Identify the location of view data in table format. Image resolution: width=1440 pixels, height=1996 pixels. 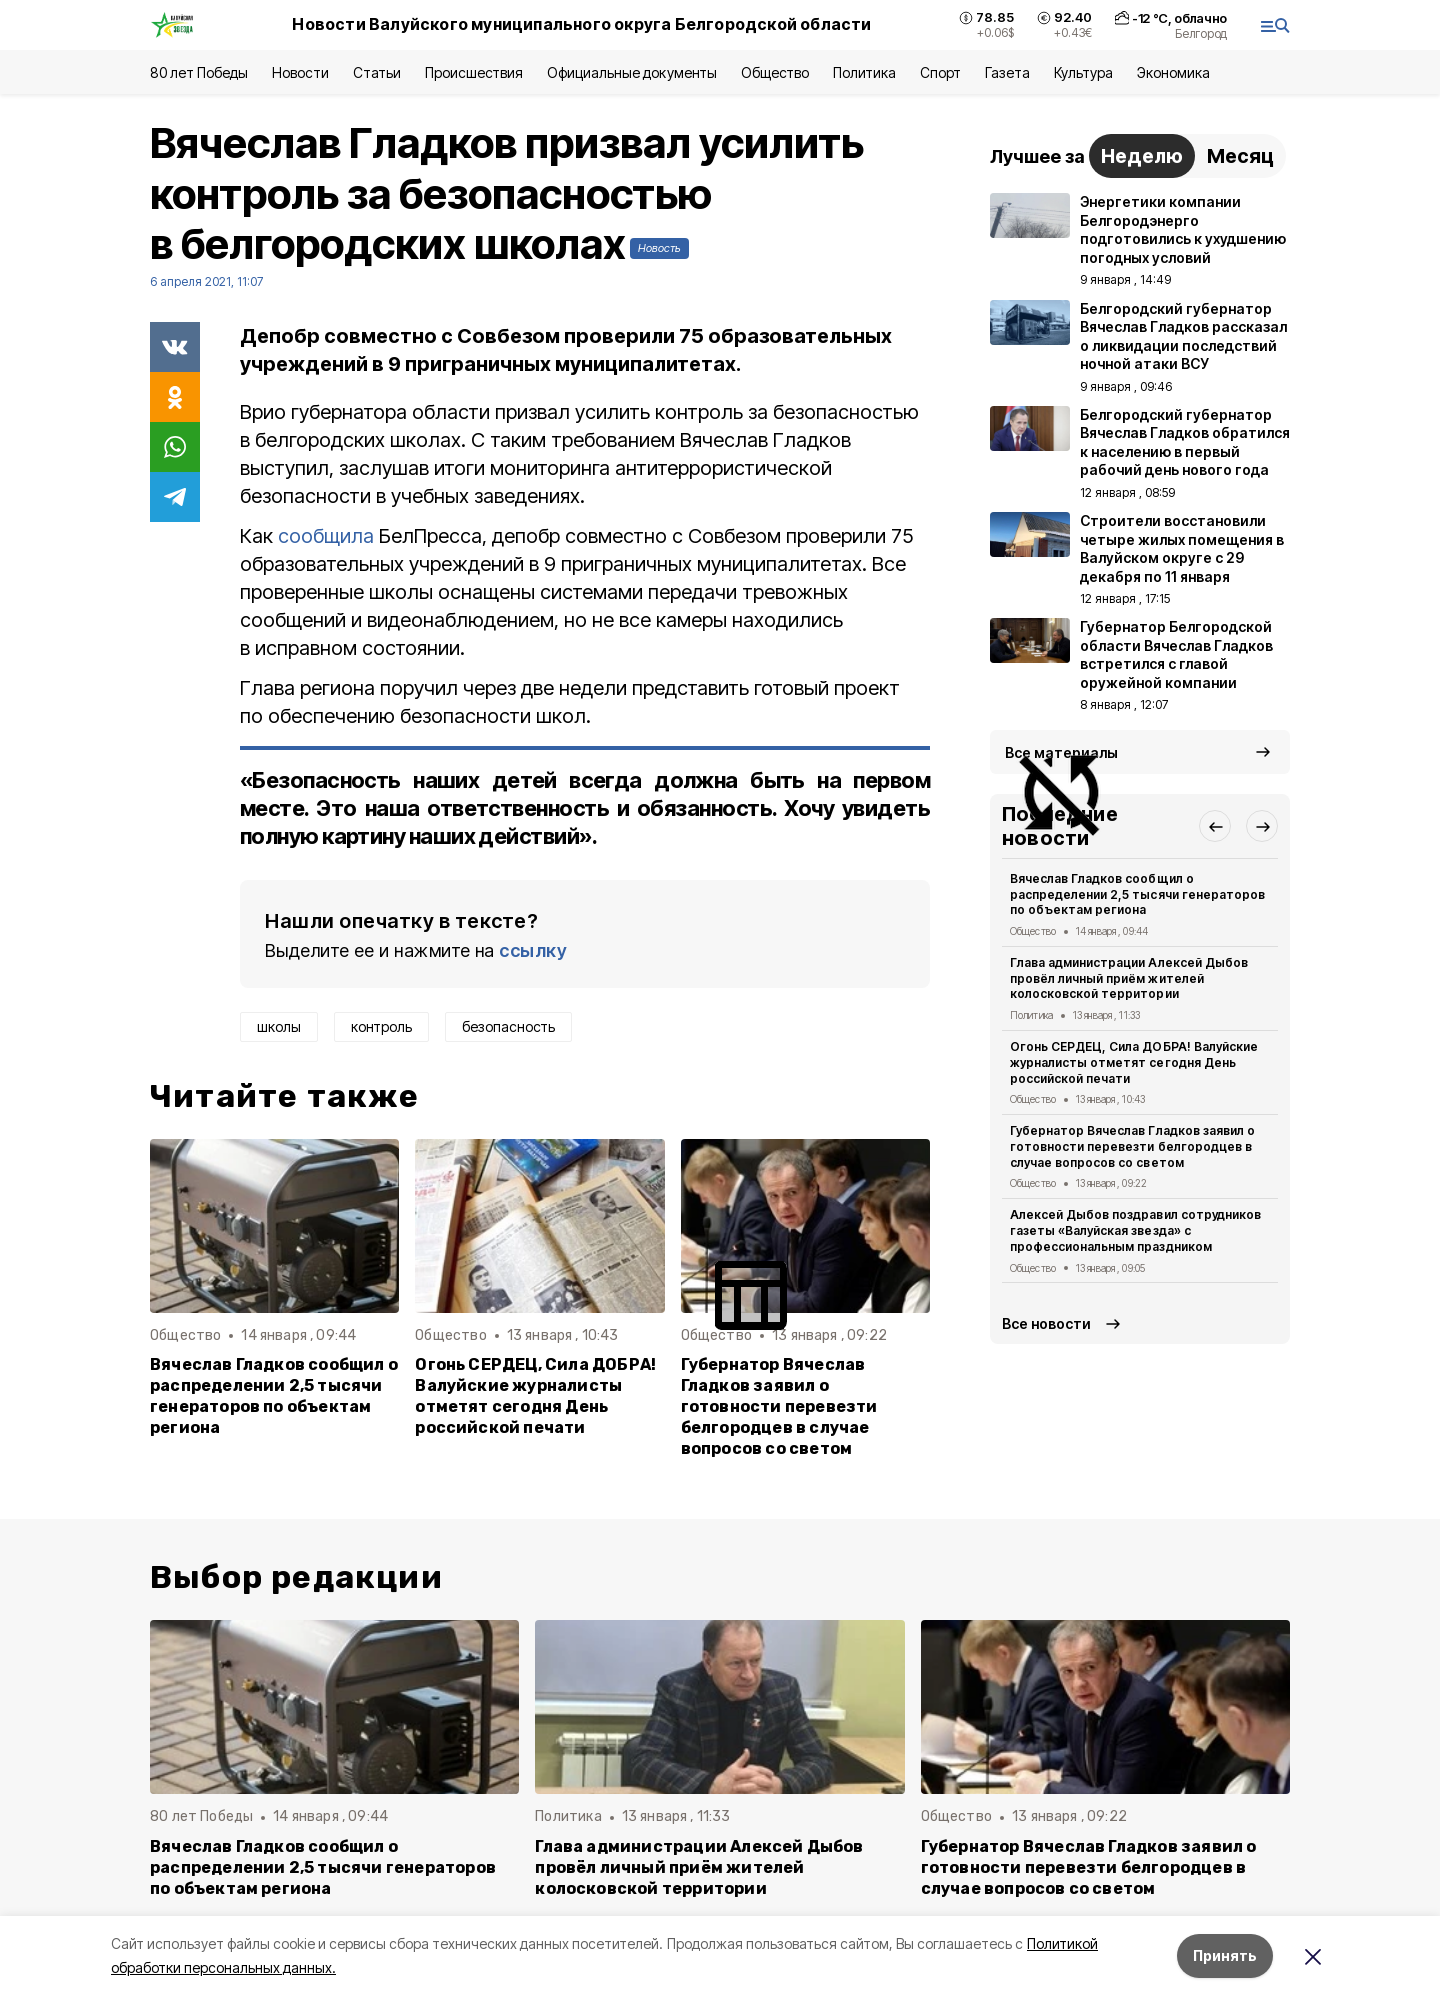
(749, 1295).